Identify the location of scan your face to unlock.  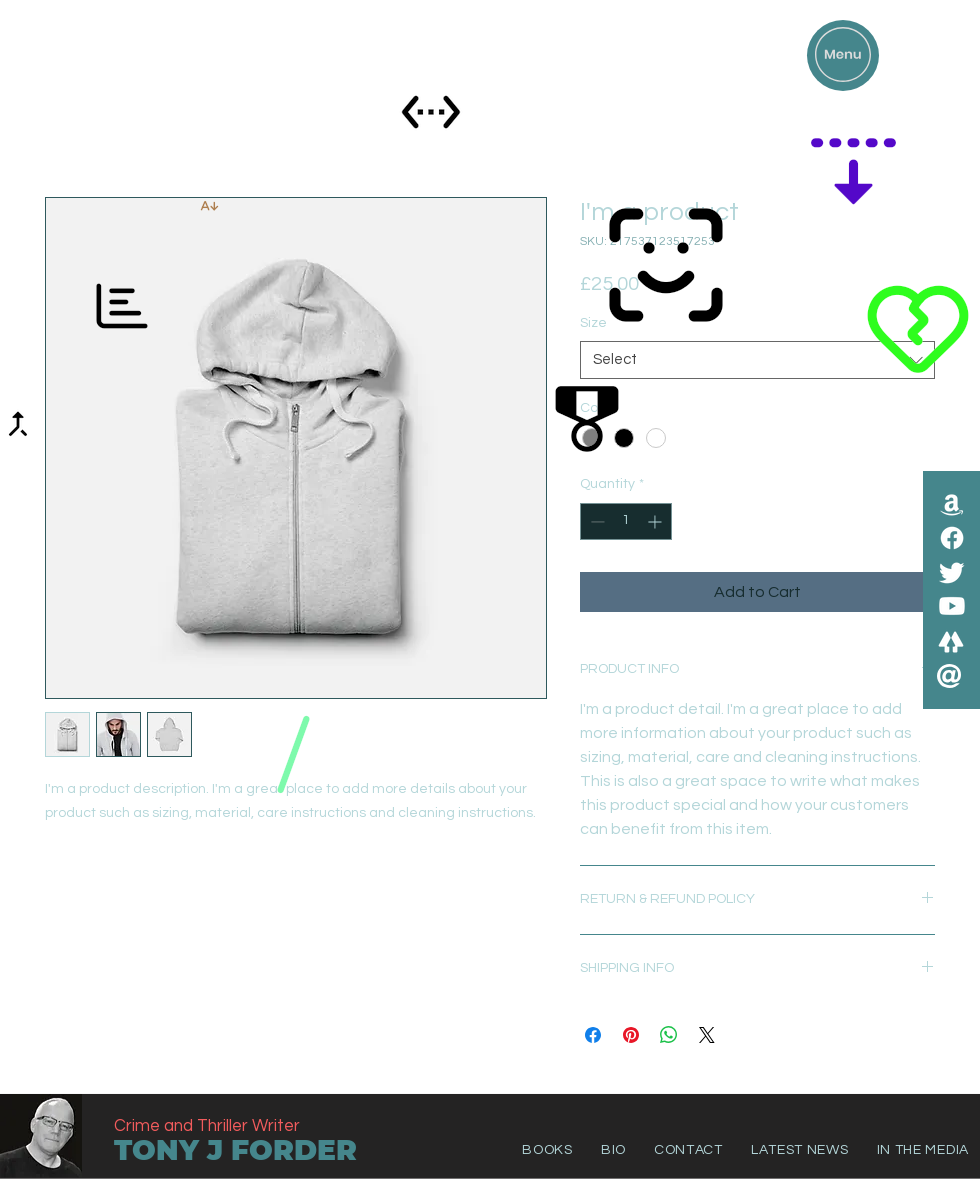
(666, 265).